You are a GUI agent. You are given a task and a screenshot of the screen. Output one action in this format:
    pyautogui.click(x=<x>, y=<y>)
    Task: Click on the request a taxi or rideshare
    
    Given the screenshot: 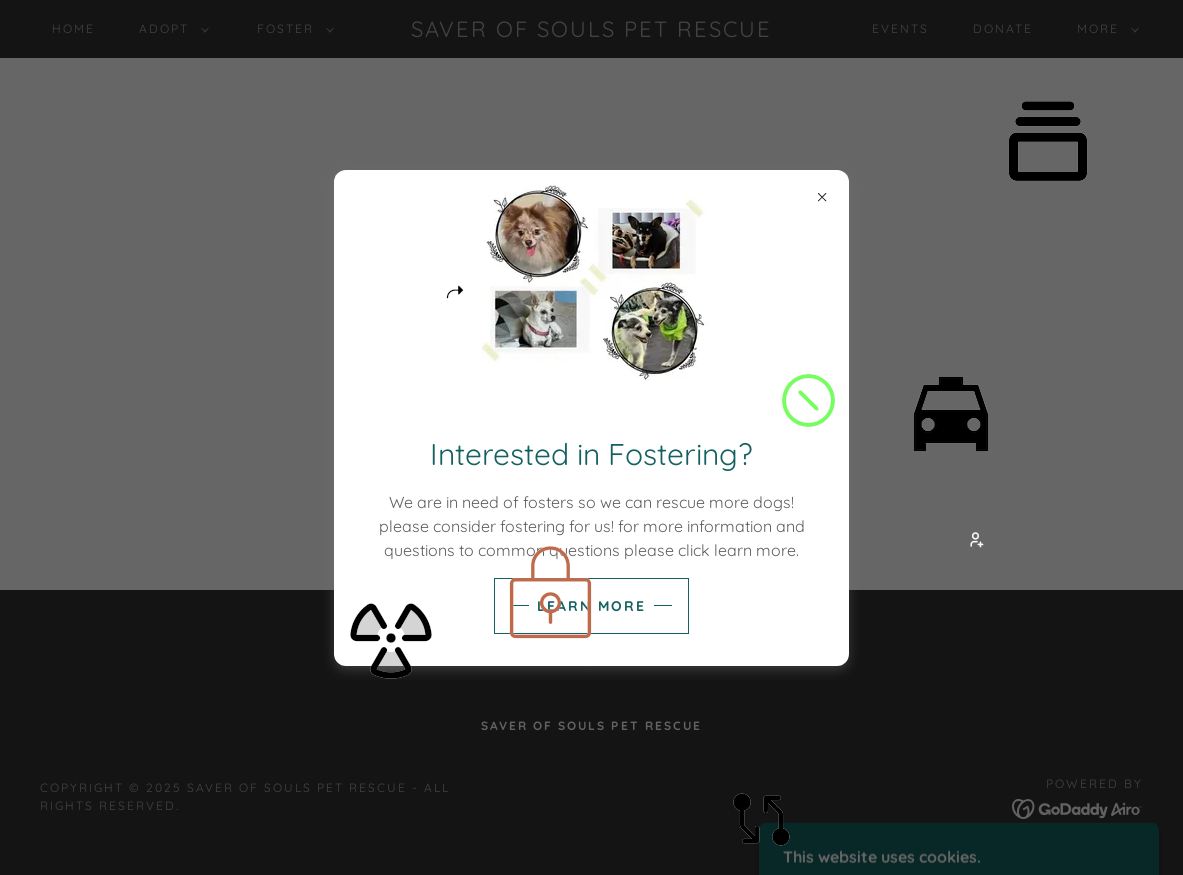 What is the action you would take?
    pyautogui.click(x=951, y=414)
    